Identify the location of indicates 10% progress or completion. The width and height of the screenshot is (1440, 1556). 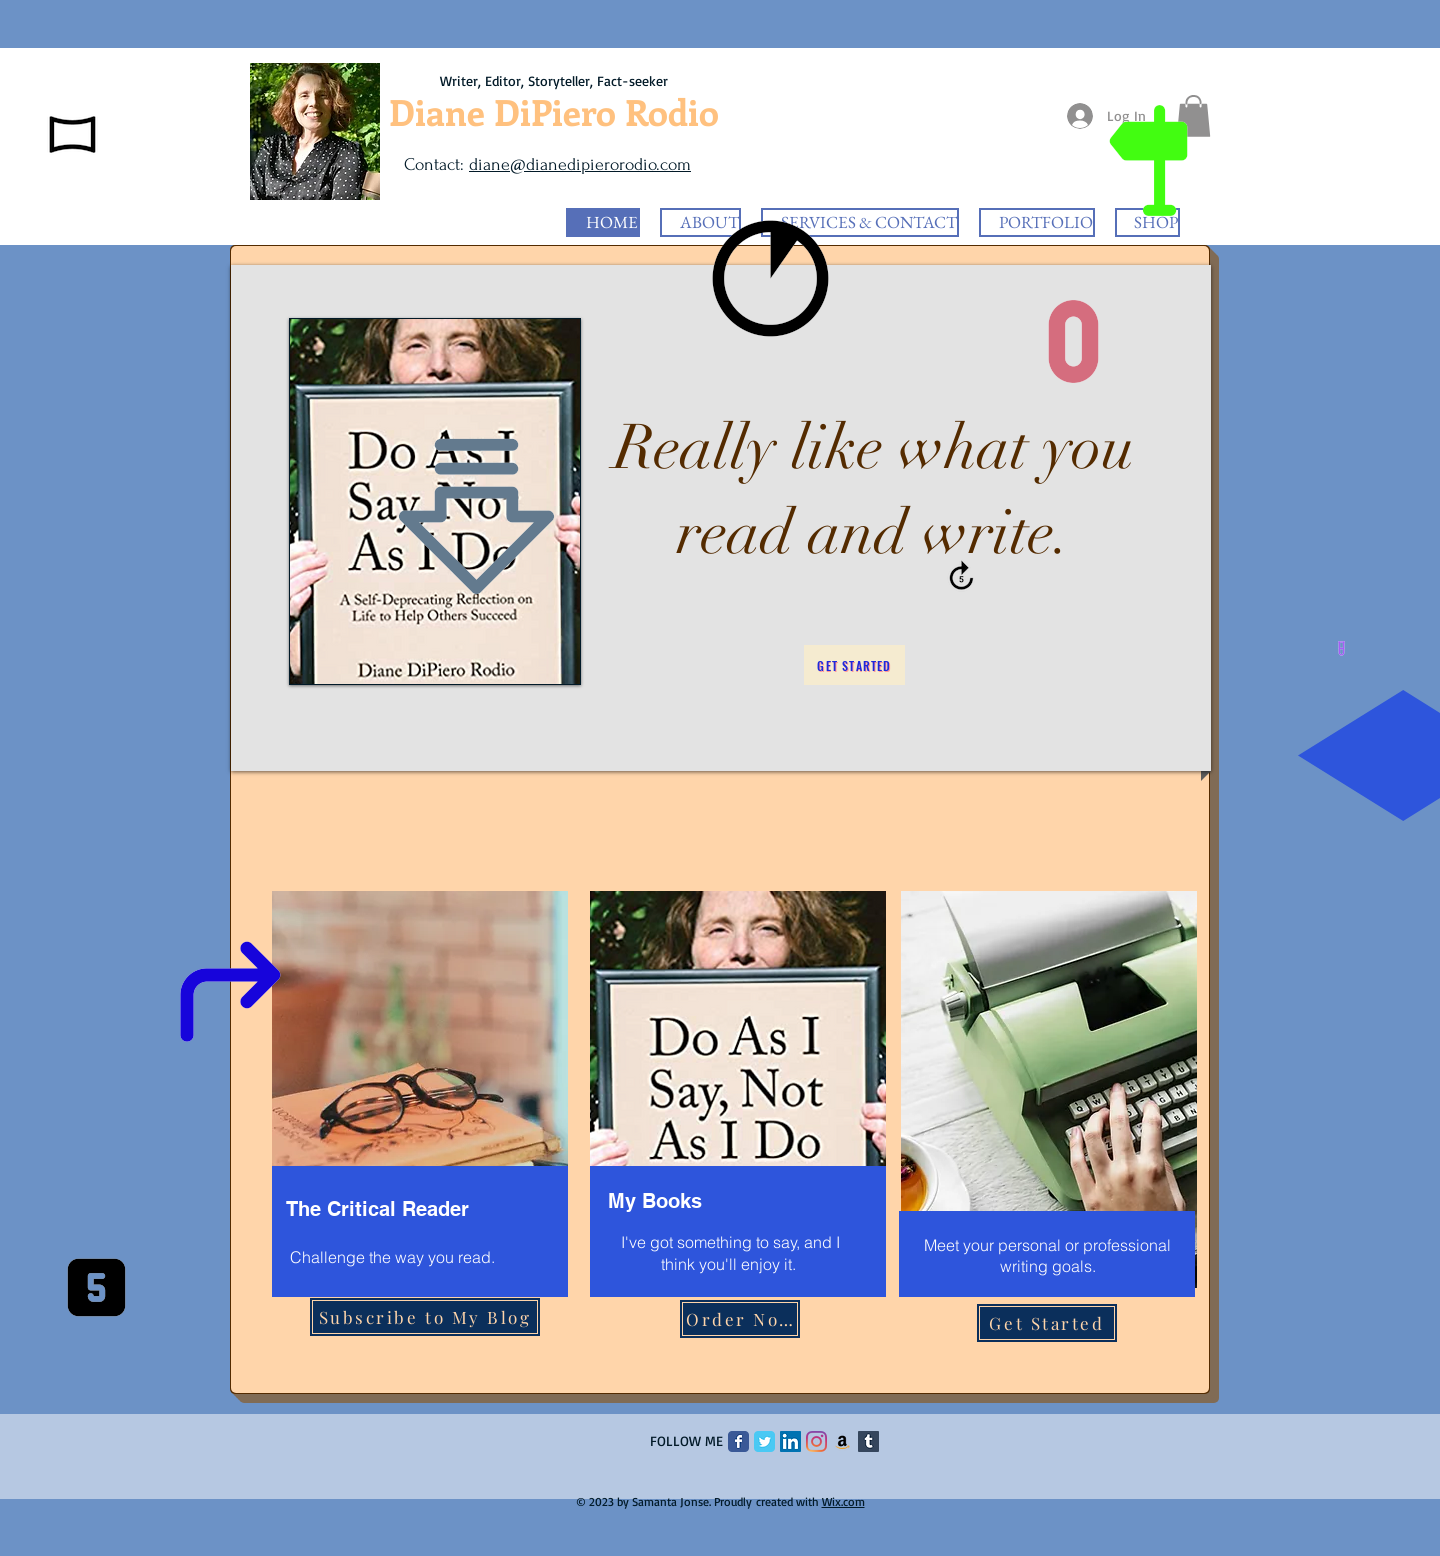
(770, 278).